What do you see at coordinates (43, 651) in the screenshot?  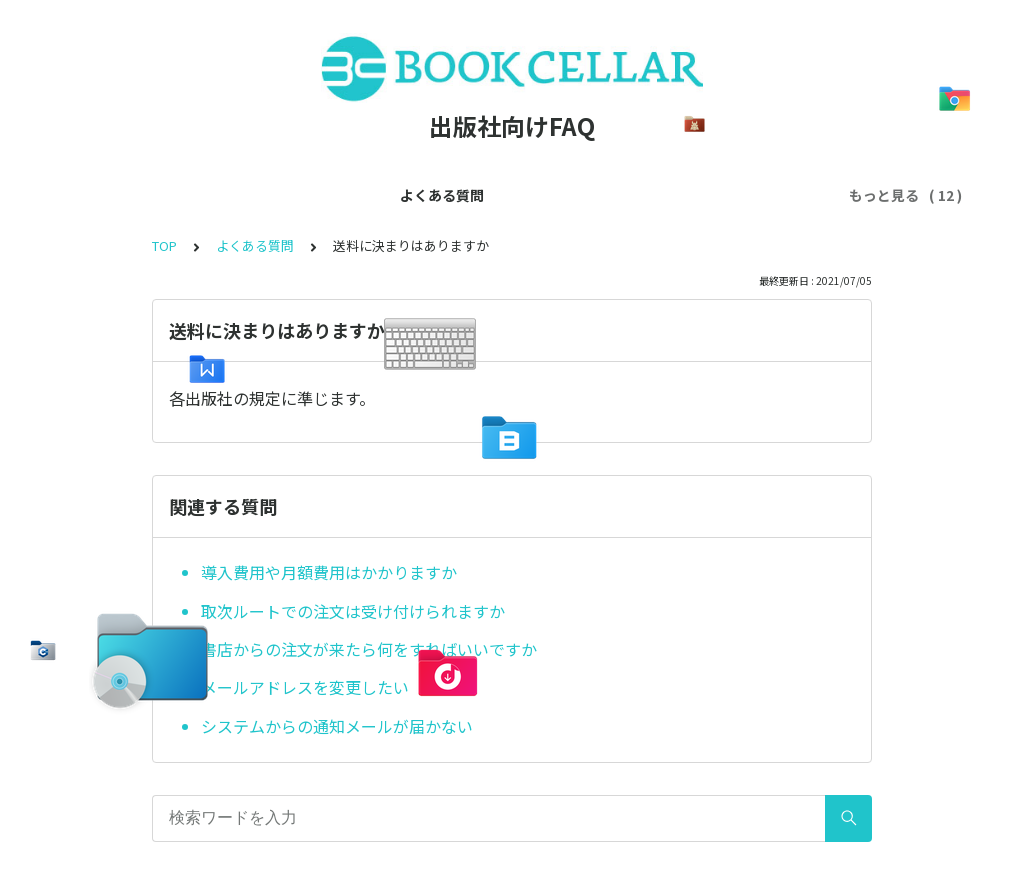 I see `open folder containing C++ project files` at bounding box center [43, 651].